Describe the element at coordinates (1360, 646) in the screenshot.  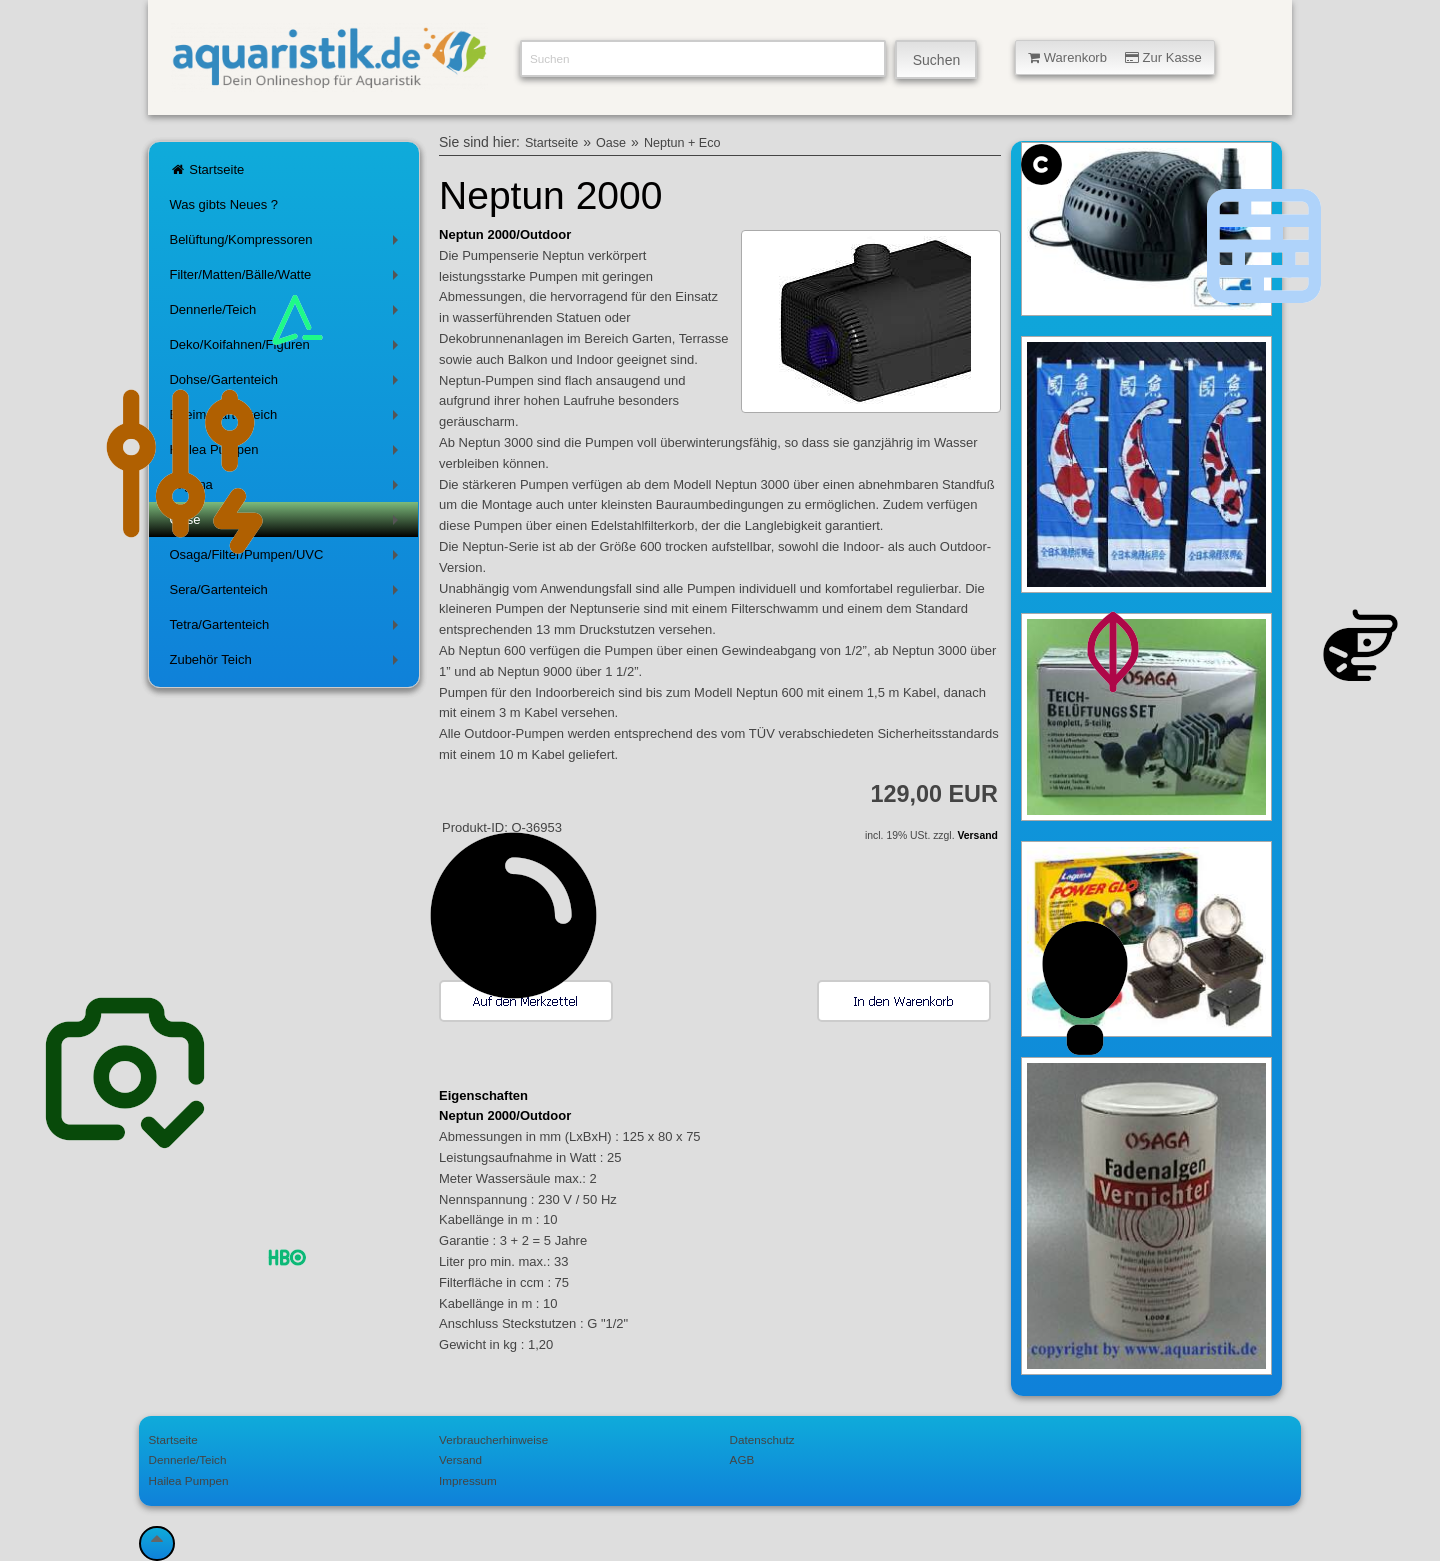
I see `filter or browse seafood menu items` at that location.